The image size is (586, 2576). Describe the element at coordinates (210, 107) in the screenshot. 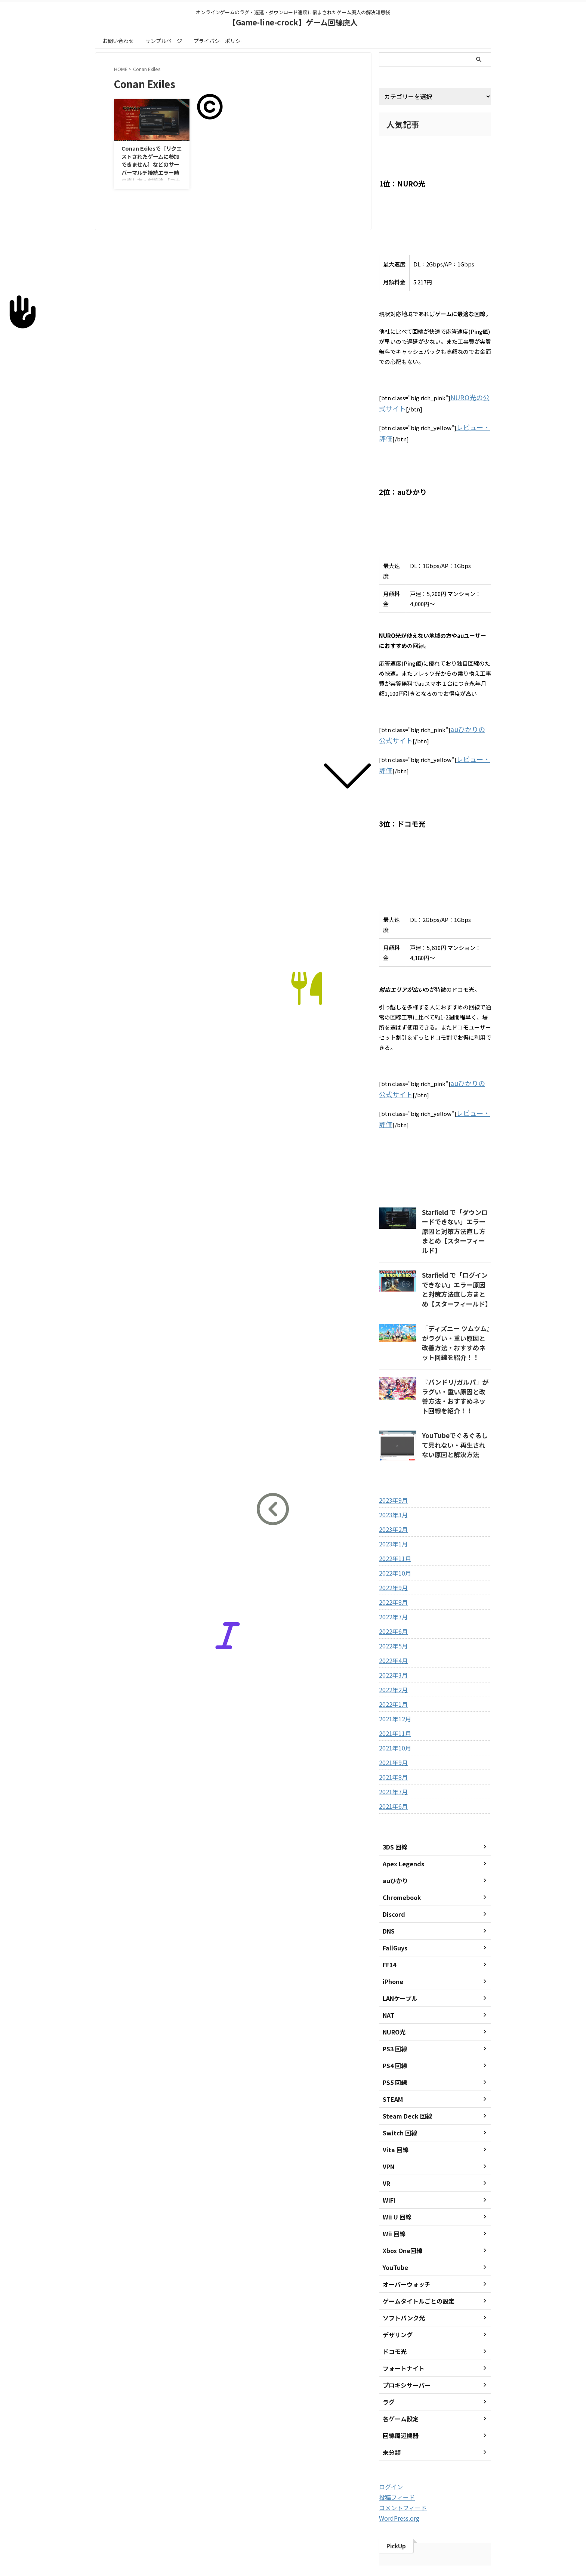

I see `indicates copyrighted content` at that location.